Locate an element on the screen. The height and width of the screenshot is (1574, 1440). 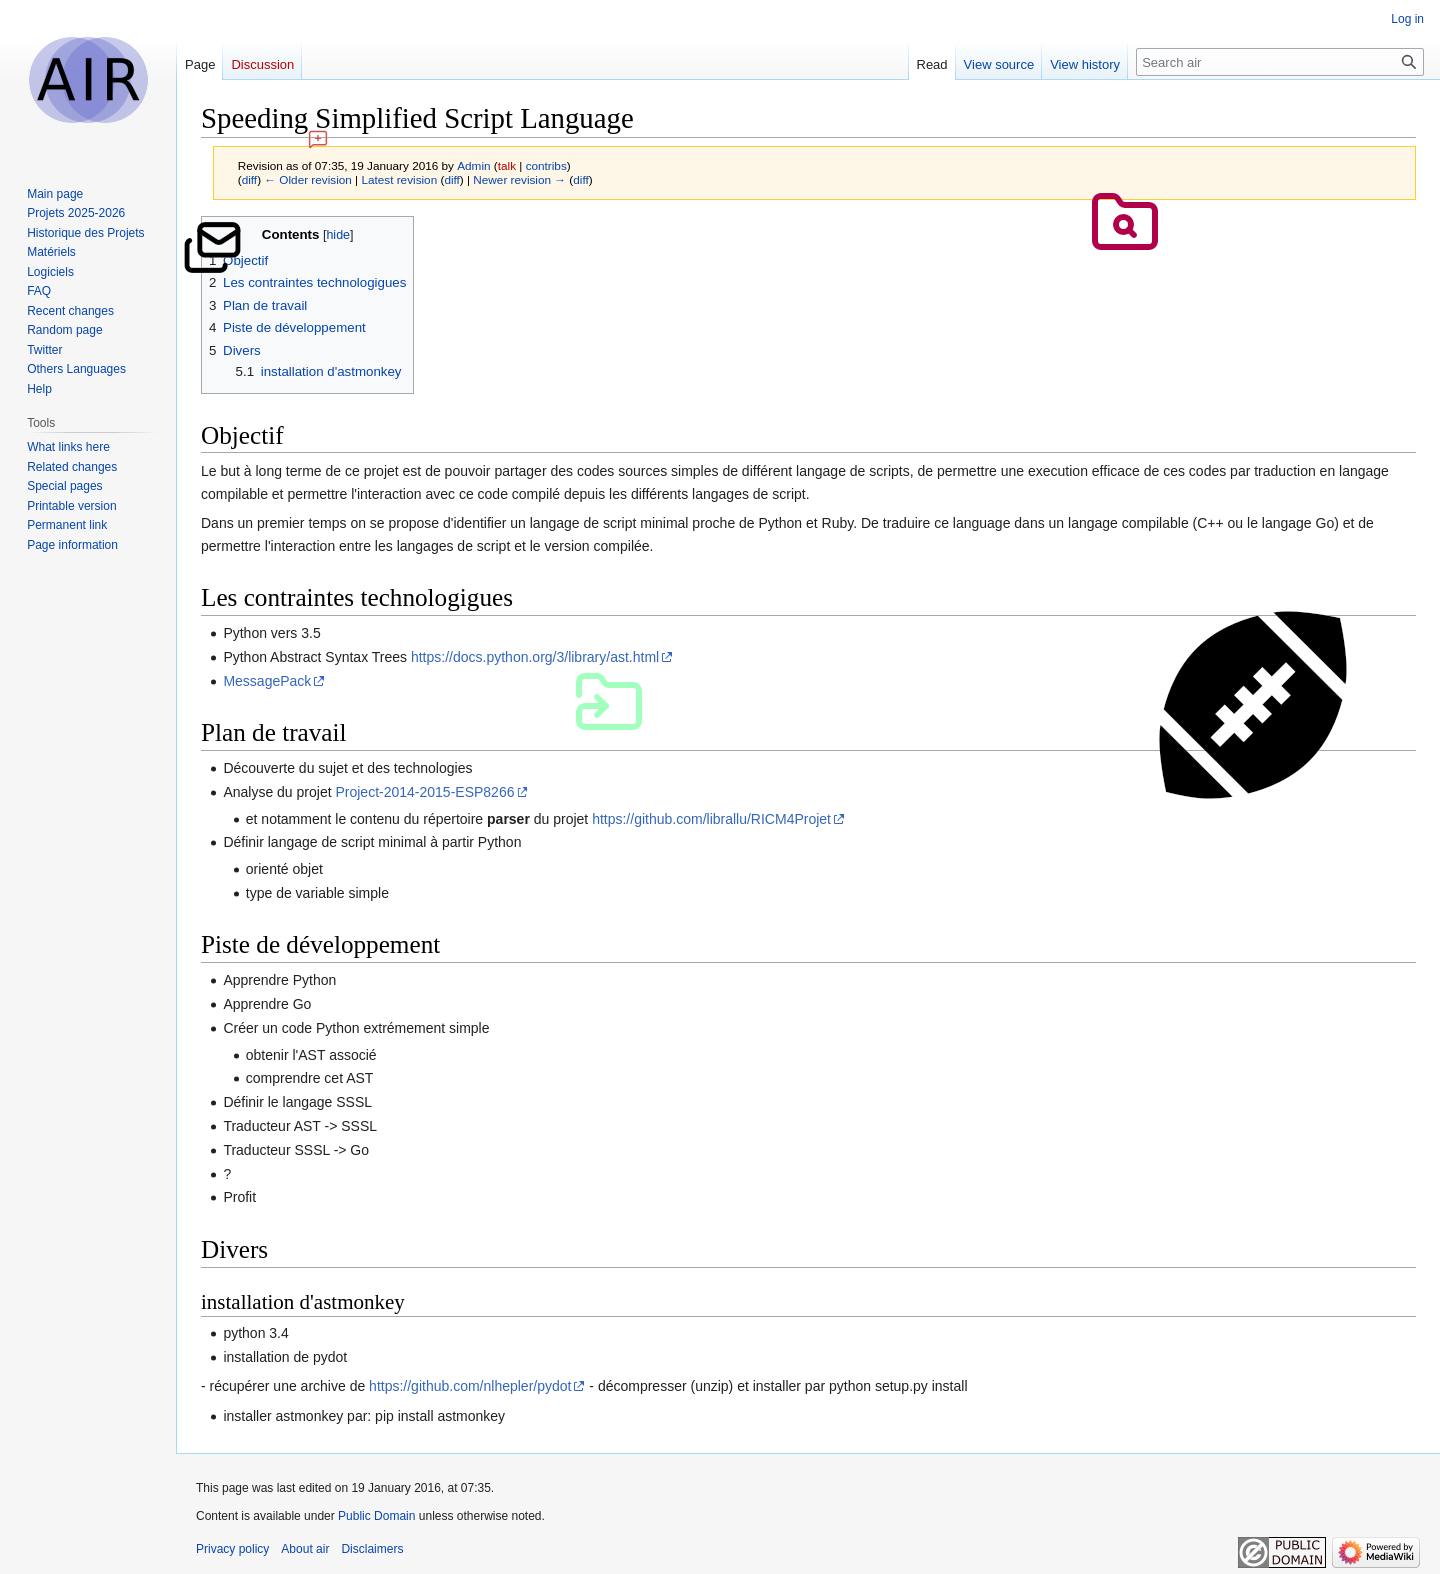
create a symbolic link to this folder is located at coordinates (609, 703).